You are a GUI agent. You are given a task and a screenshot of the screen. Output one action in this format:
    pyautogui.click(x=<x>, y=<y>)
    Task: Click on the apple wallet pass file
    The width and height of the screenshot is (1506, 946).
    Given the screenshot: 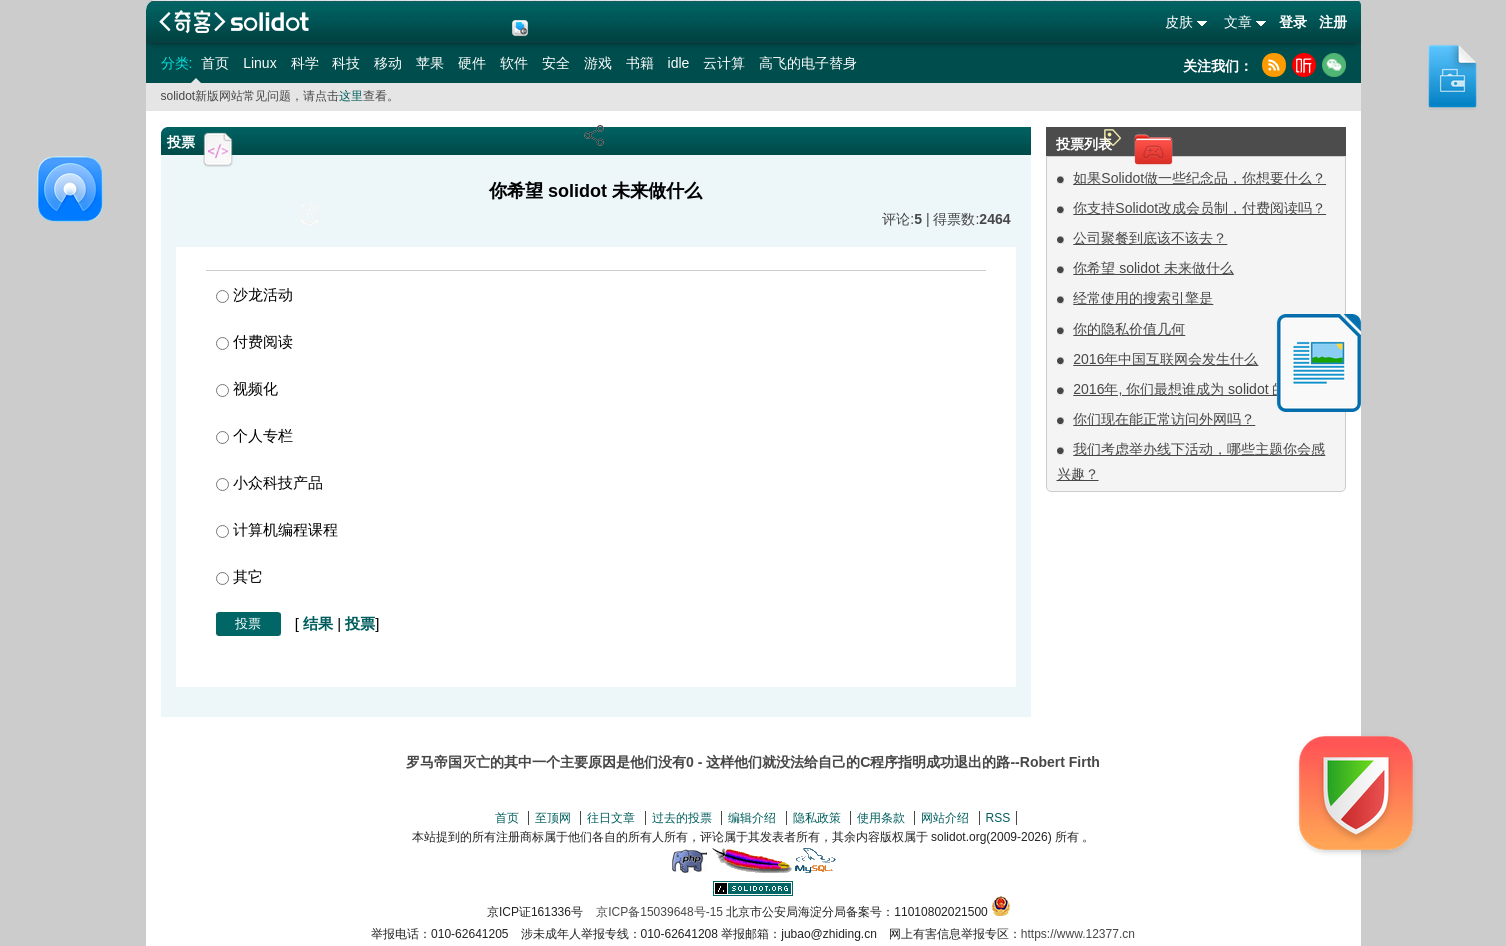 What is the action you would take?
    pyautogui.click(x=1452, y=77)
    